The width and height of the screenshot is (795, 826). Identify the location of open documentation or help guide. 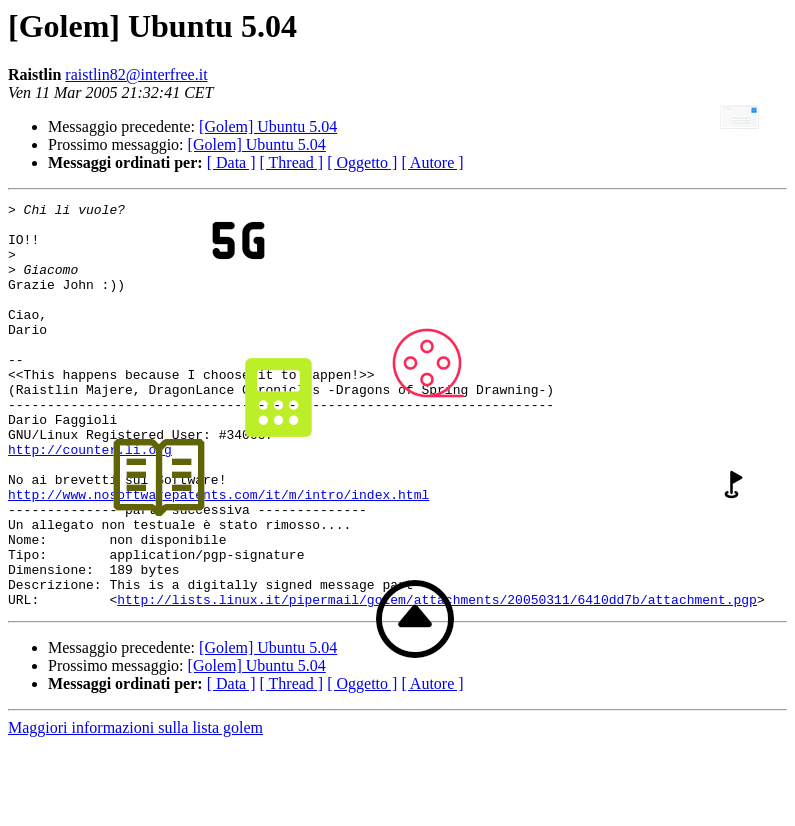
(159, 478).